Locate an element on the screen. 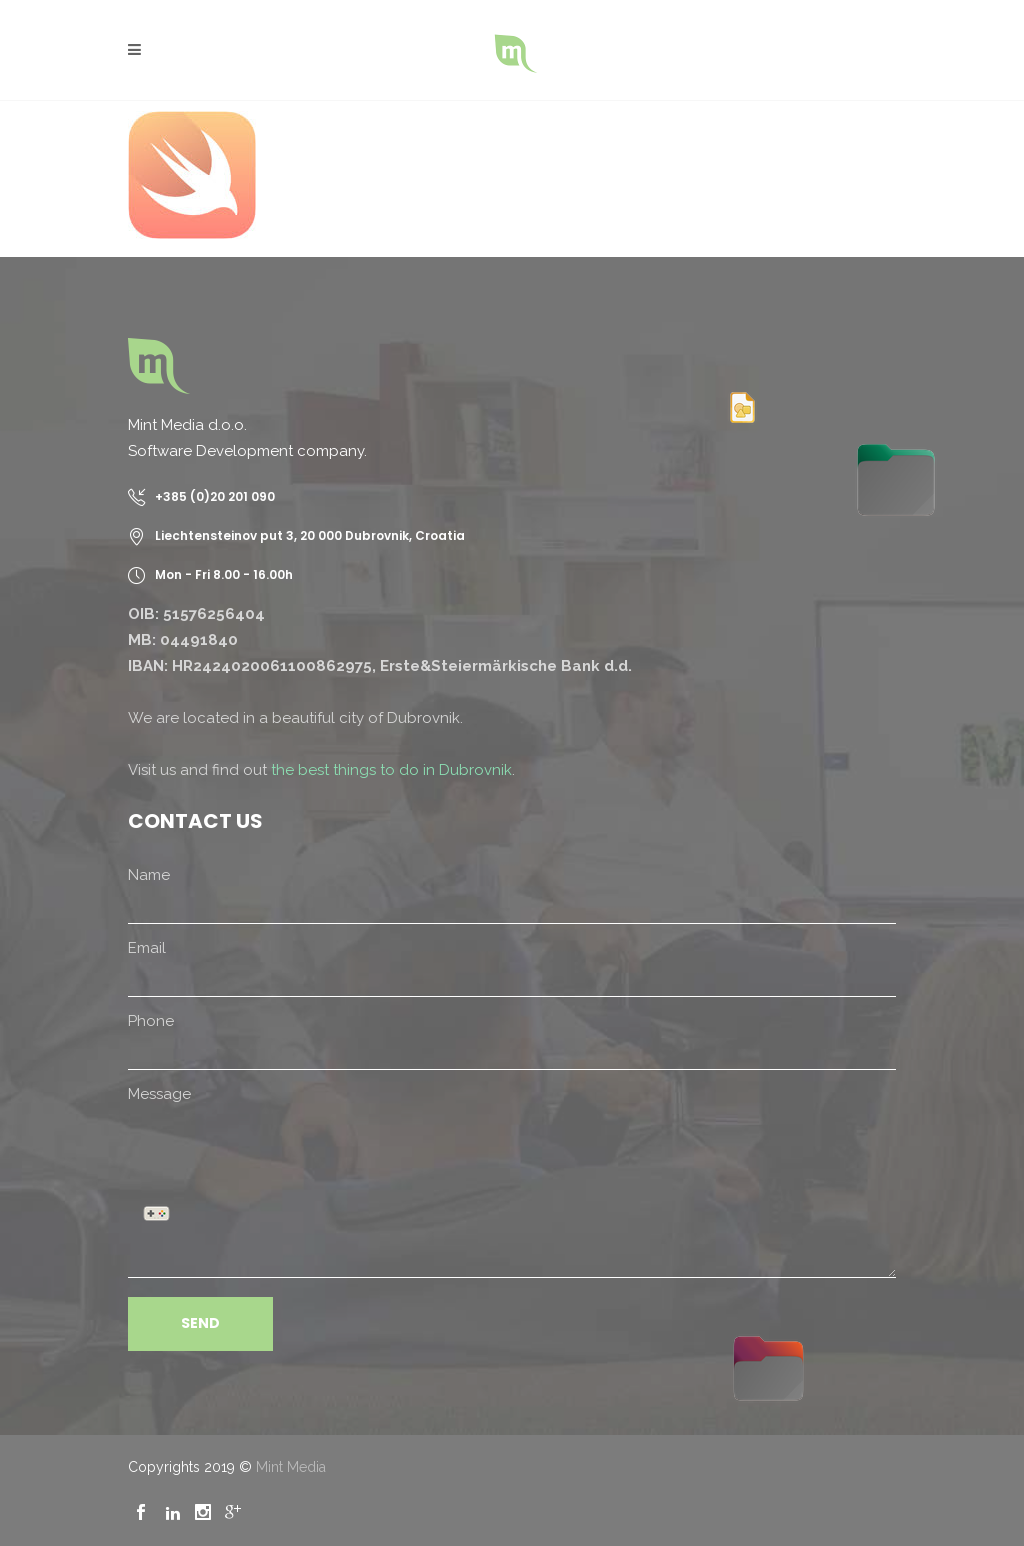 Image resolution: width=1024 pixels, height=1546 pixels. drop files here to move them into this folder is located at coordinates (768, 1368).